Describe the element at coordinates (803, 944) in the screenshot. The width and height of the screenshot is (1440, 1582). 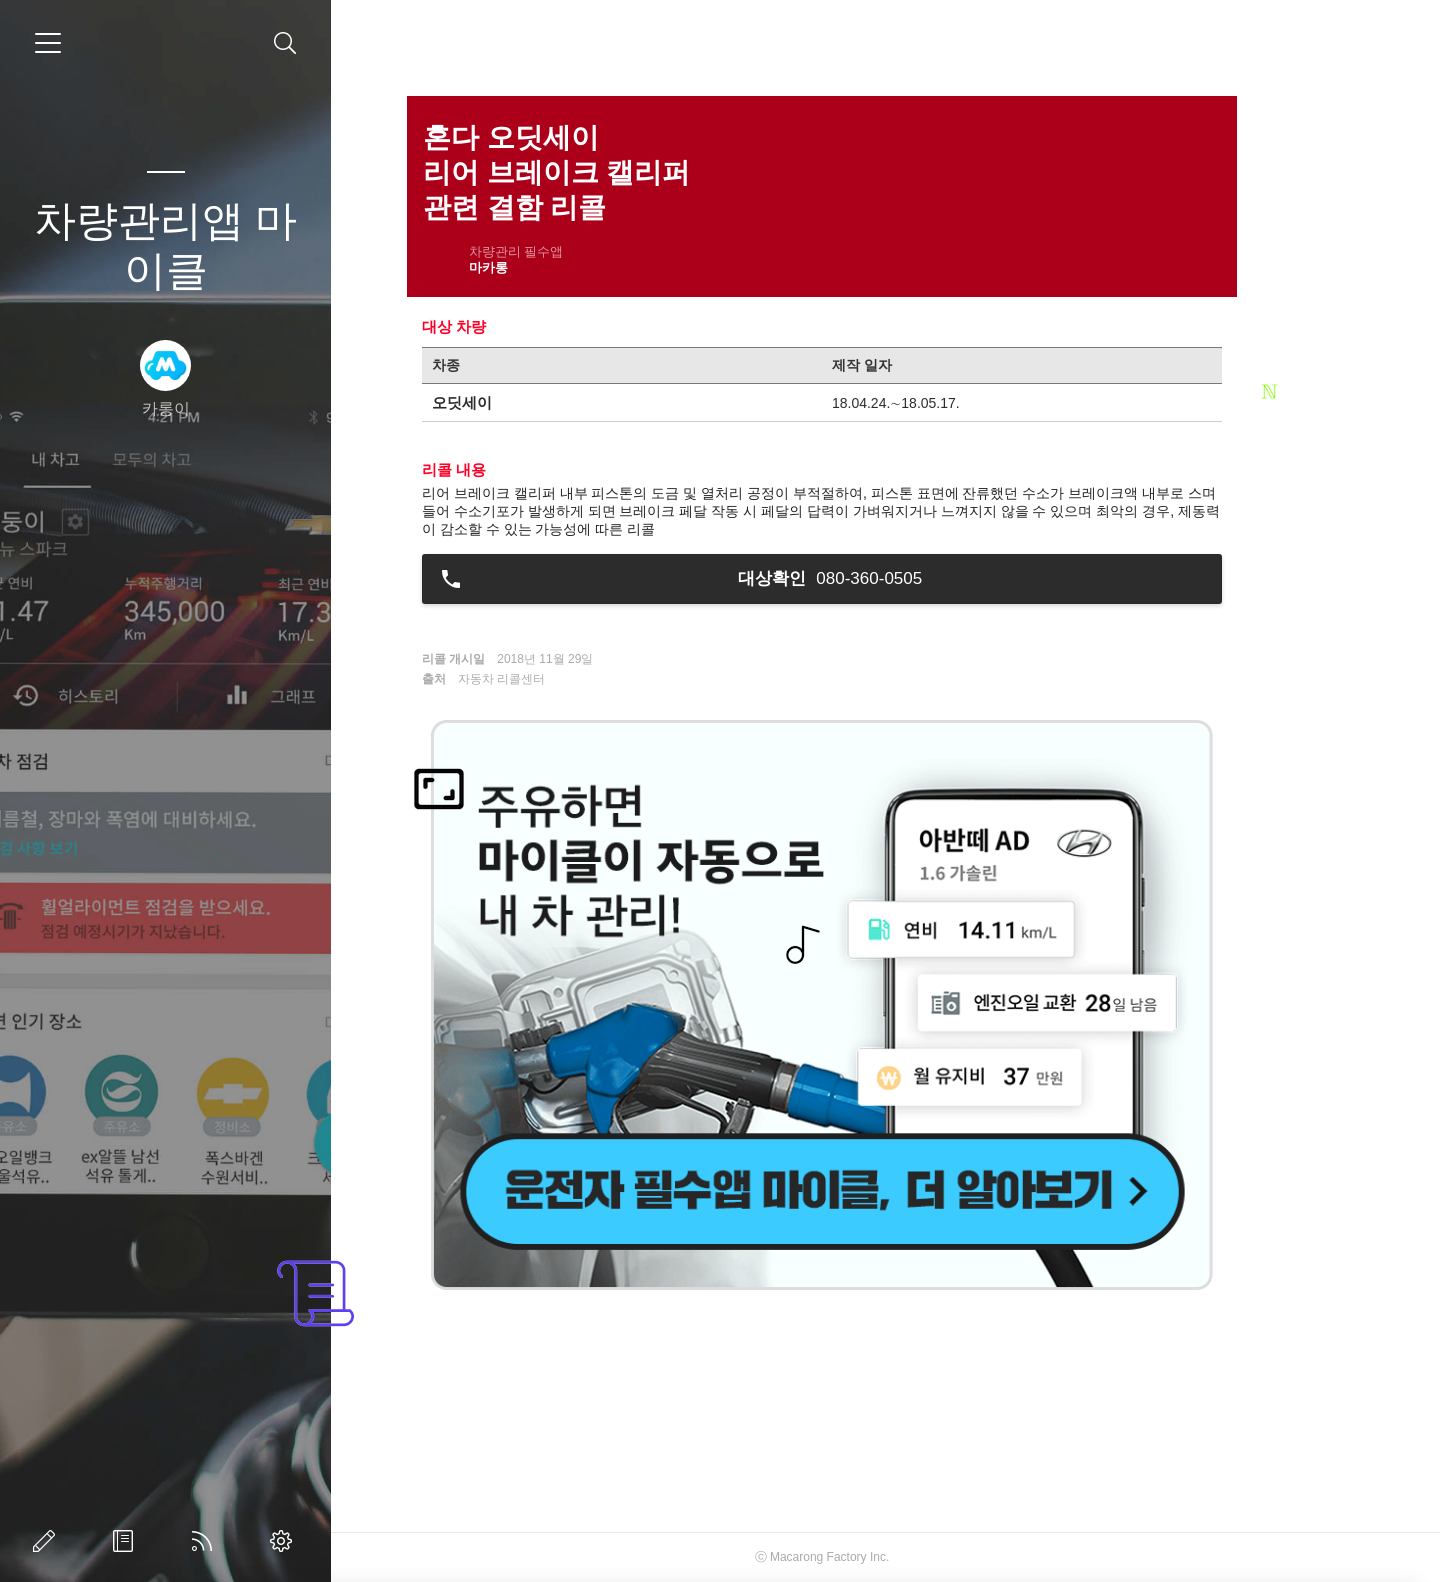
I see `play or access music` at that location.